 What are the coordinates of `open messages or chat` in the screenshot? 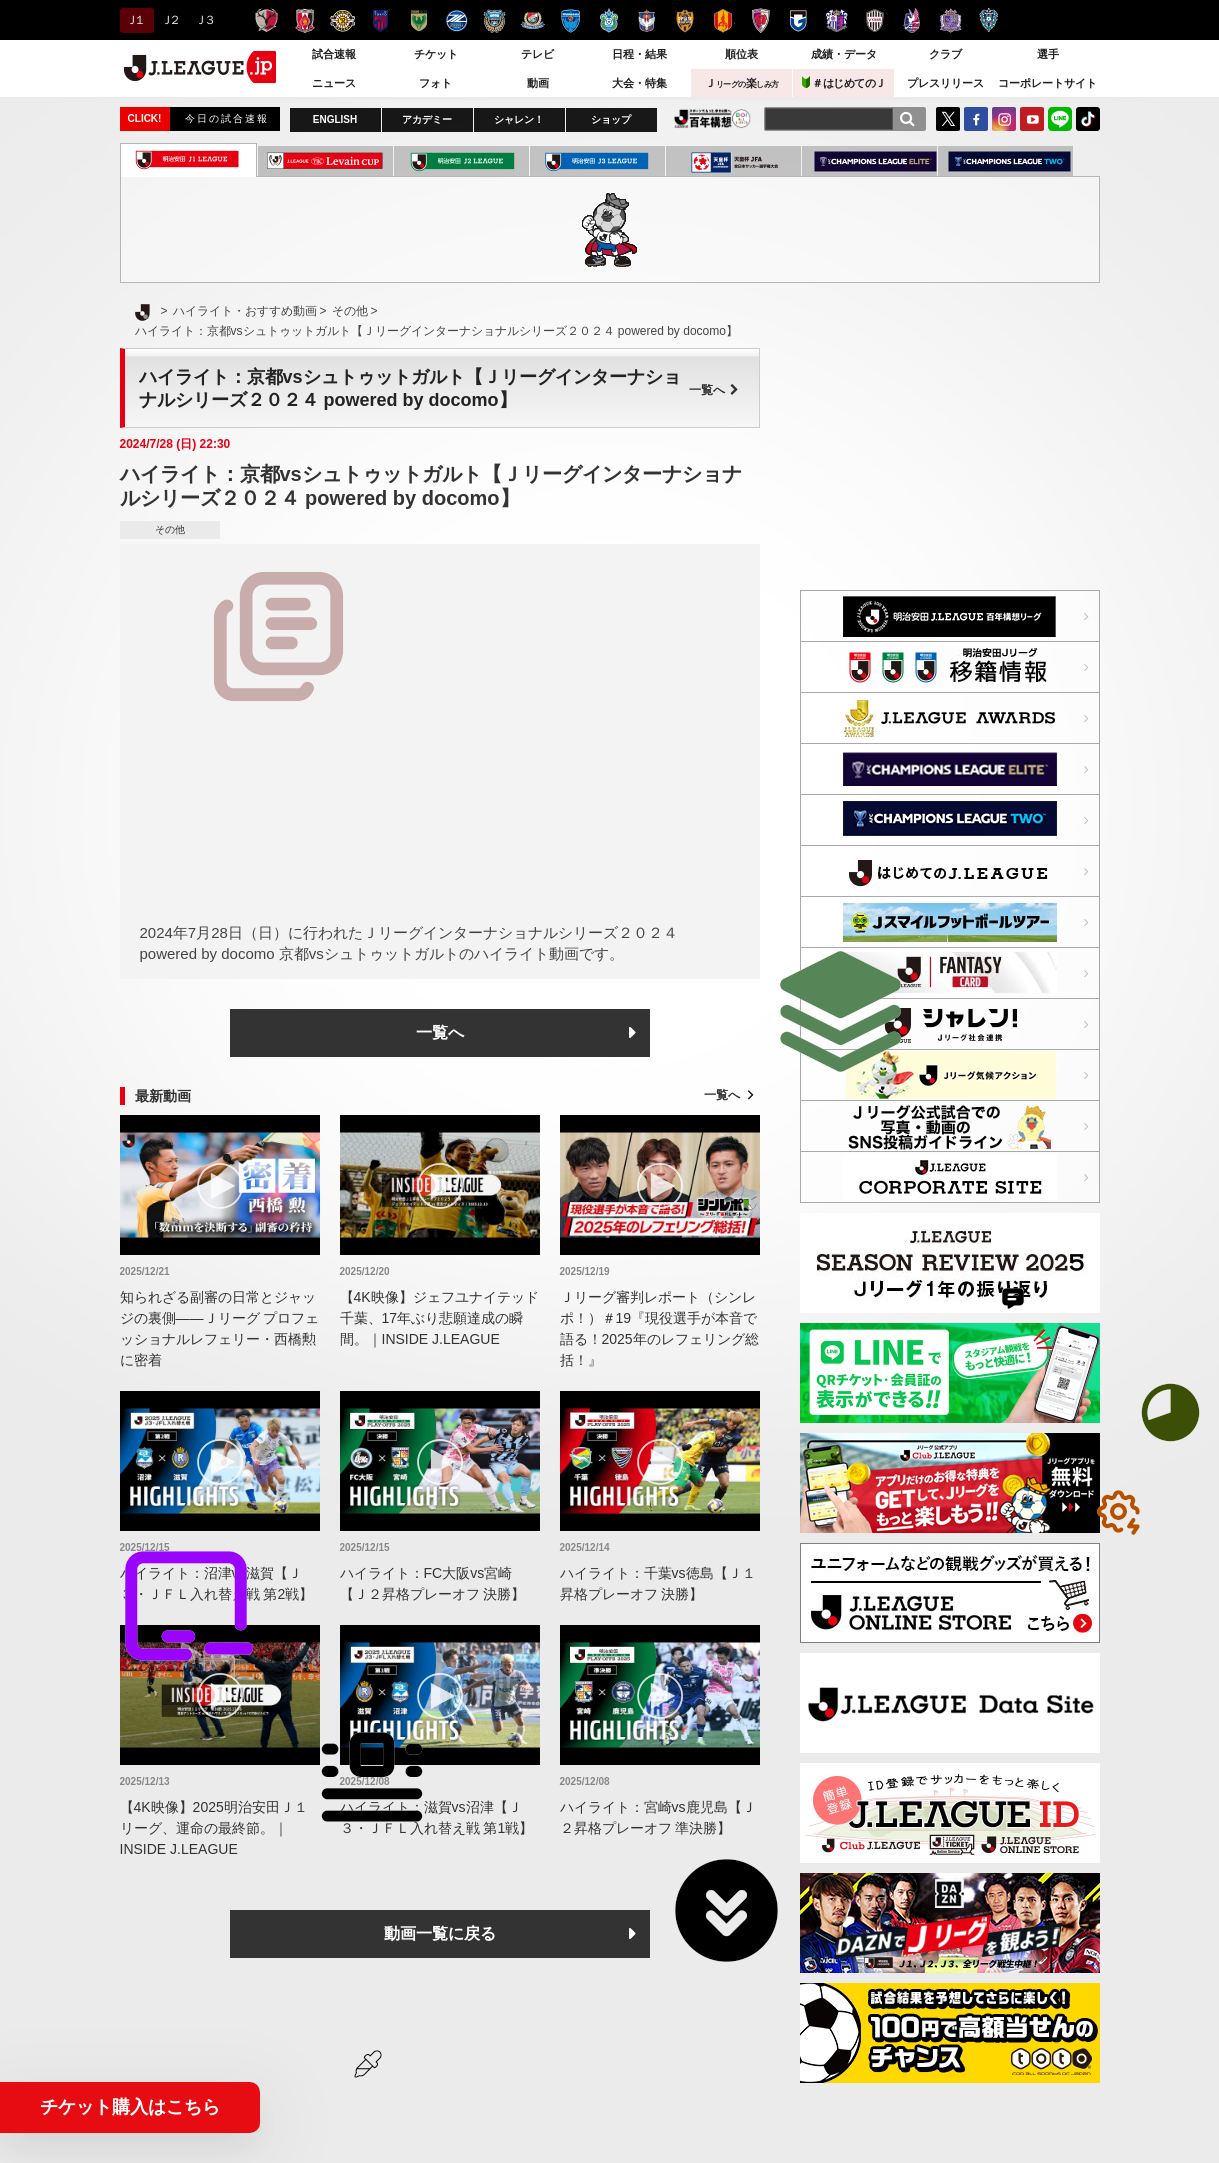 It's located at (1013, 1298).